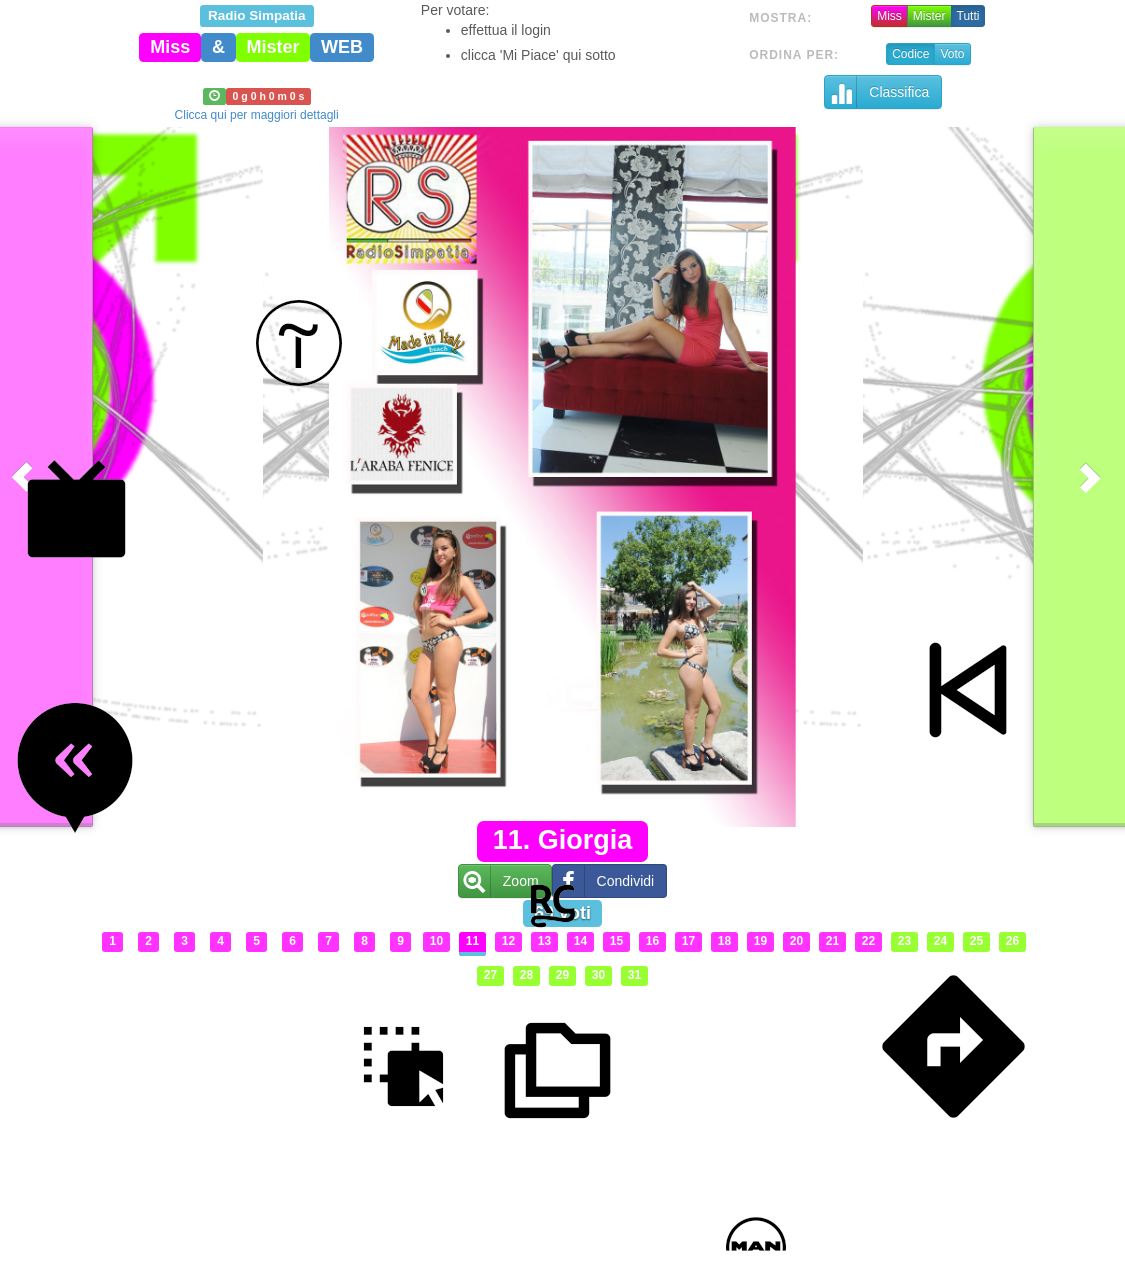  What do you see at coordinates (403, 1066) in the screenshot?
I see `drag and drop to reposition element` at bounding box center [403, 1066].